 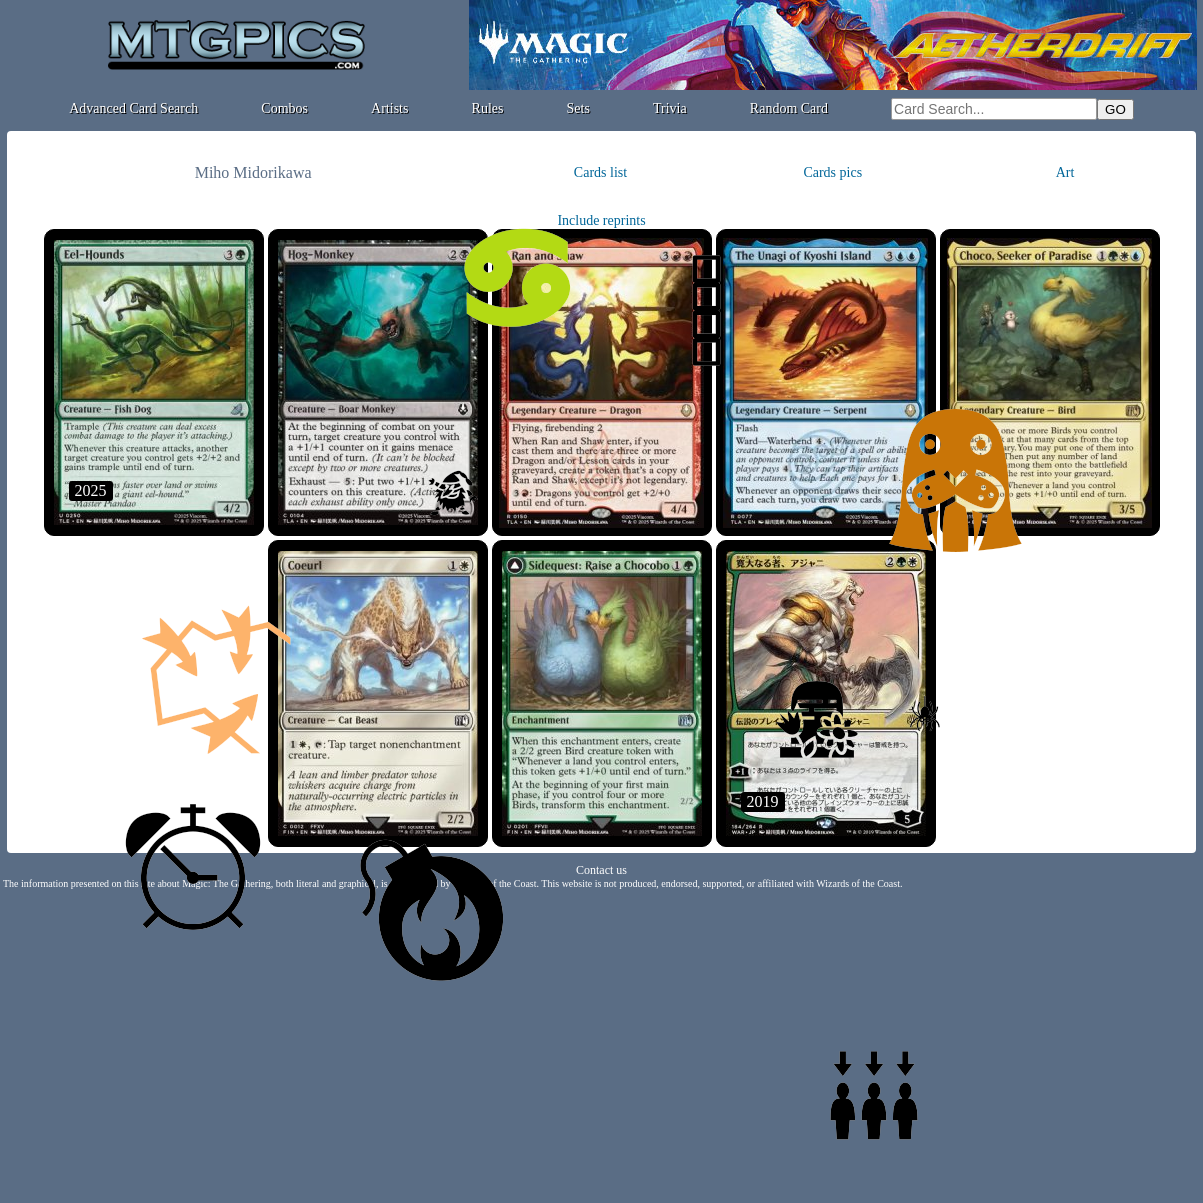 I want to click on memorial or cemetery location marker, so click(x=817, y=718).